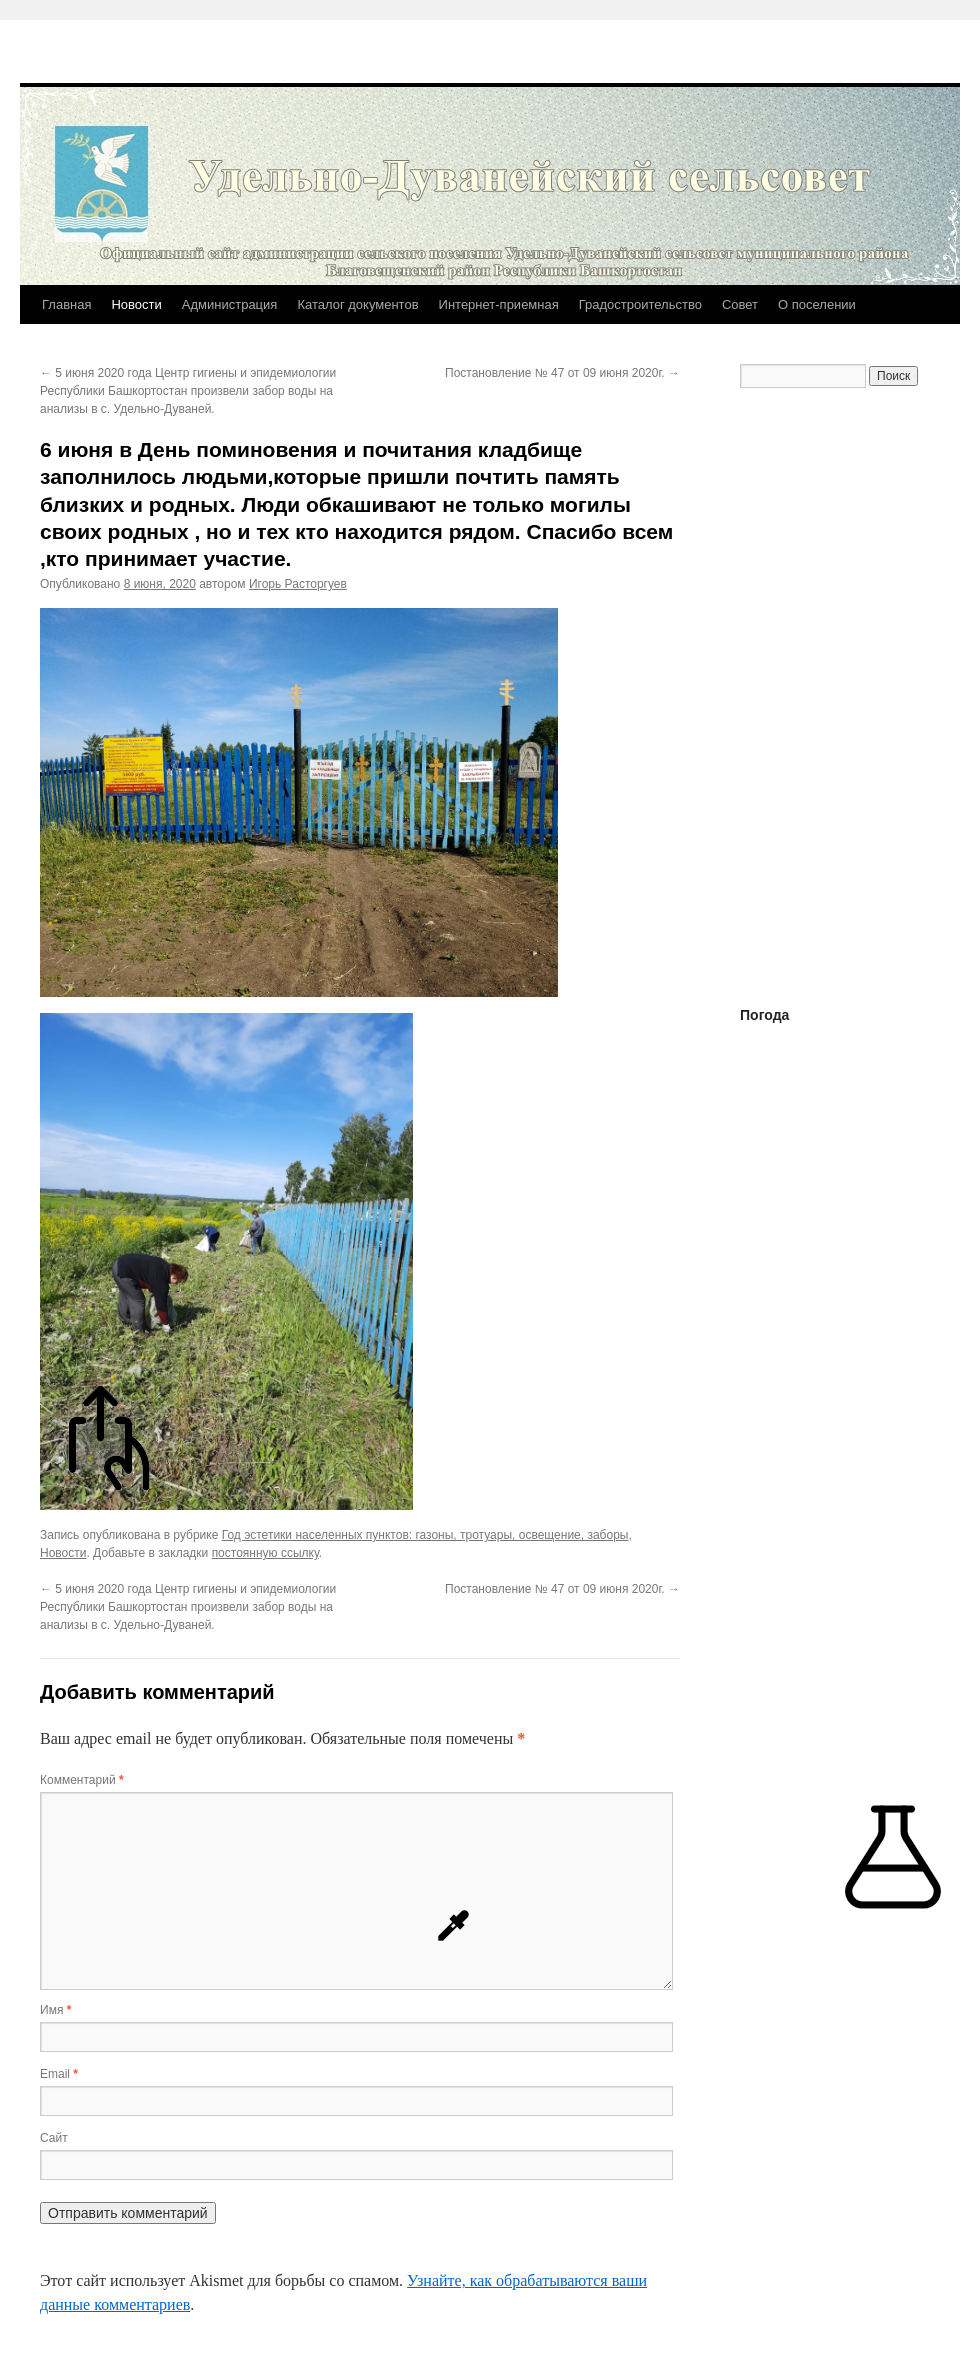 This screenshot has height=2353, width=980. I want to click on deposit or upload funds manually, so click(104, 1438).